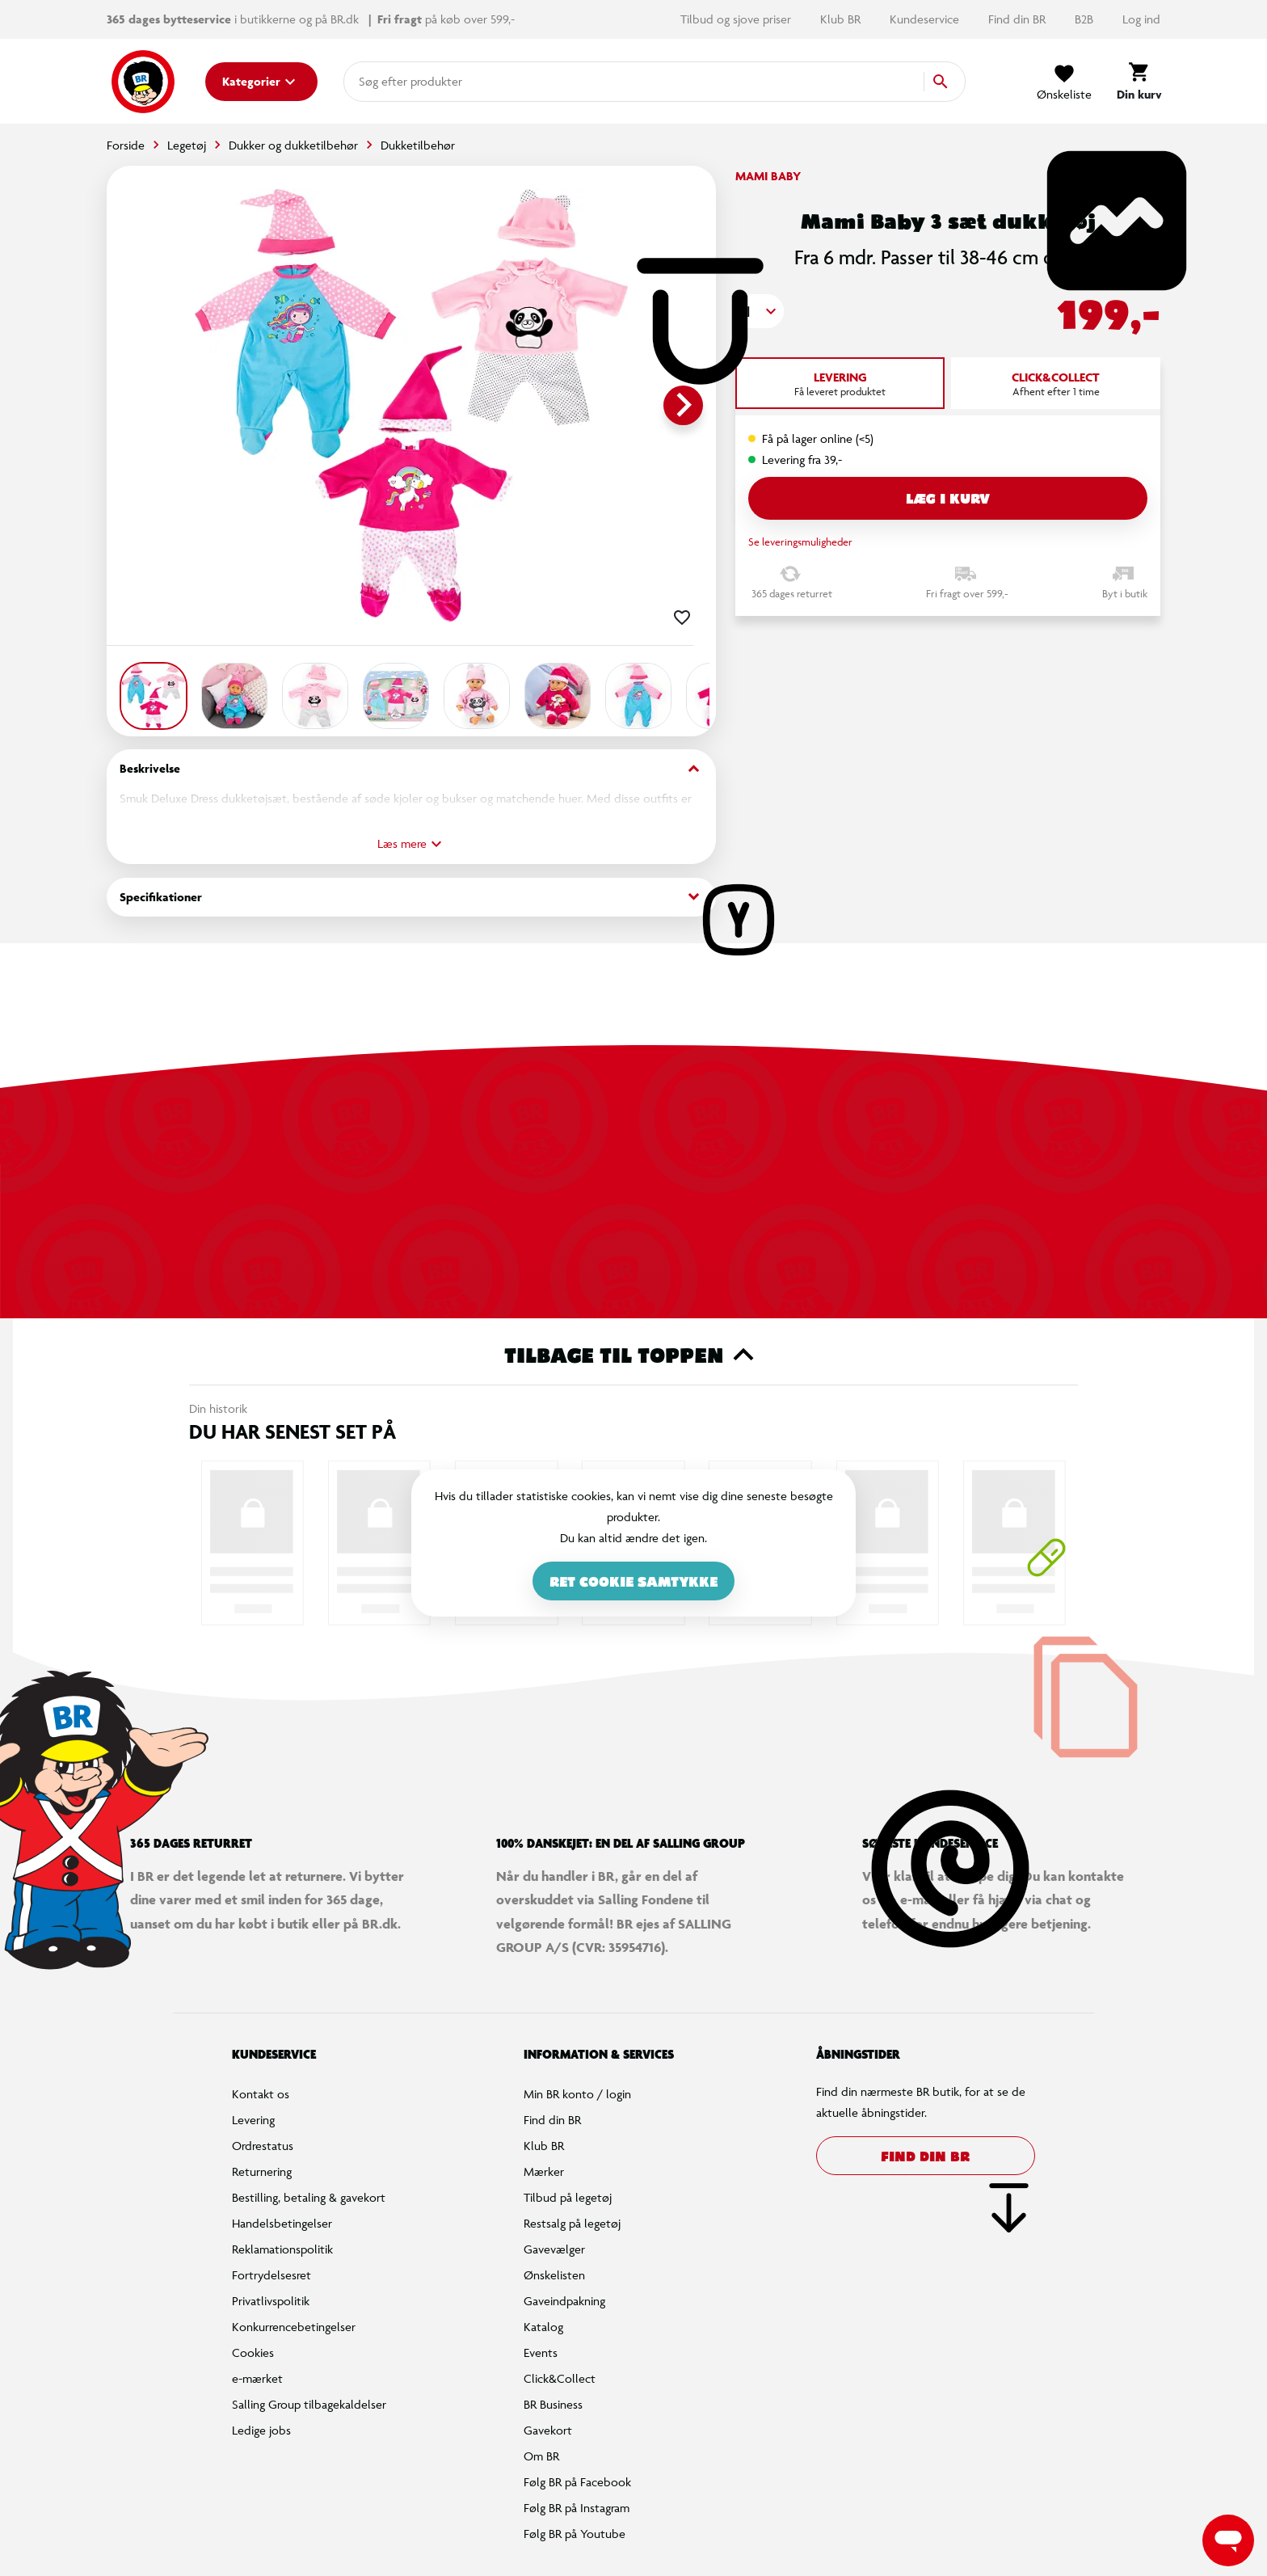 The image size is (1267, 2576). Describe the element at coordinates (950, 1869) in the screenshot. I see `debian linux operating system logo` at that location.